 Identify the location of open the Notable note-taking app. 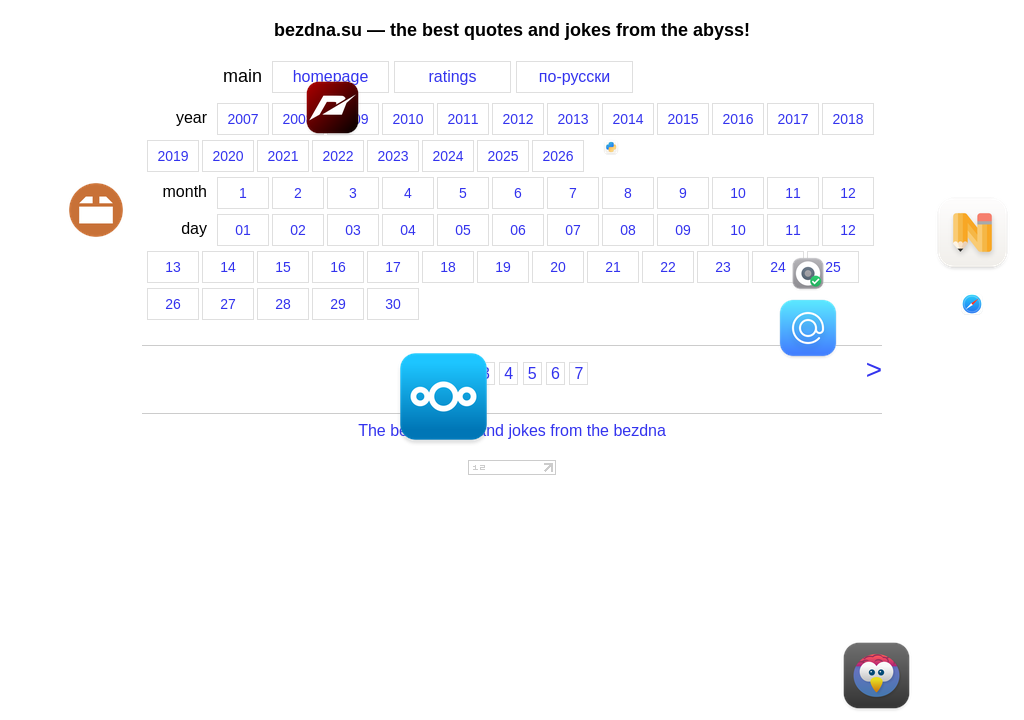
(972, 232).